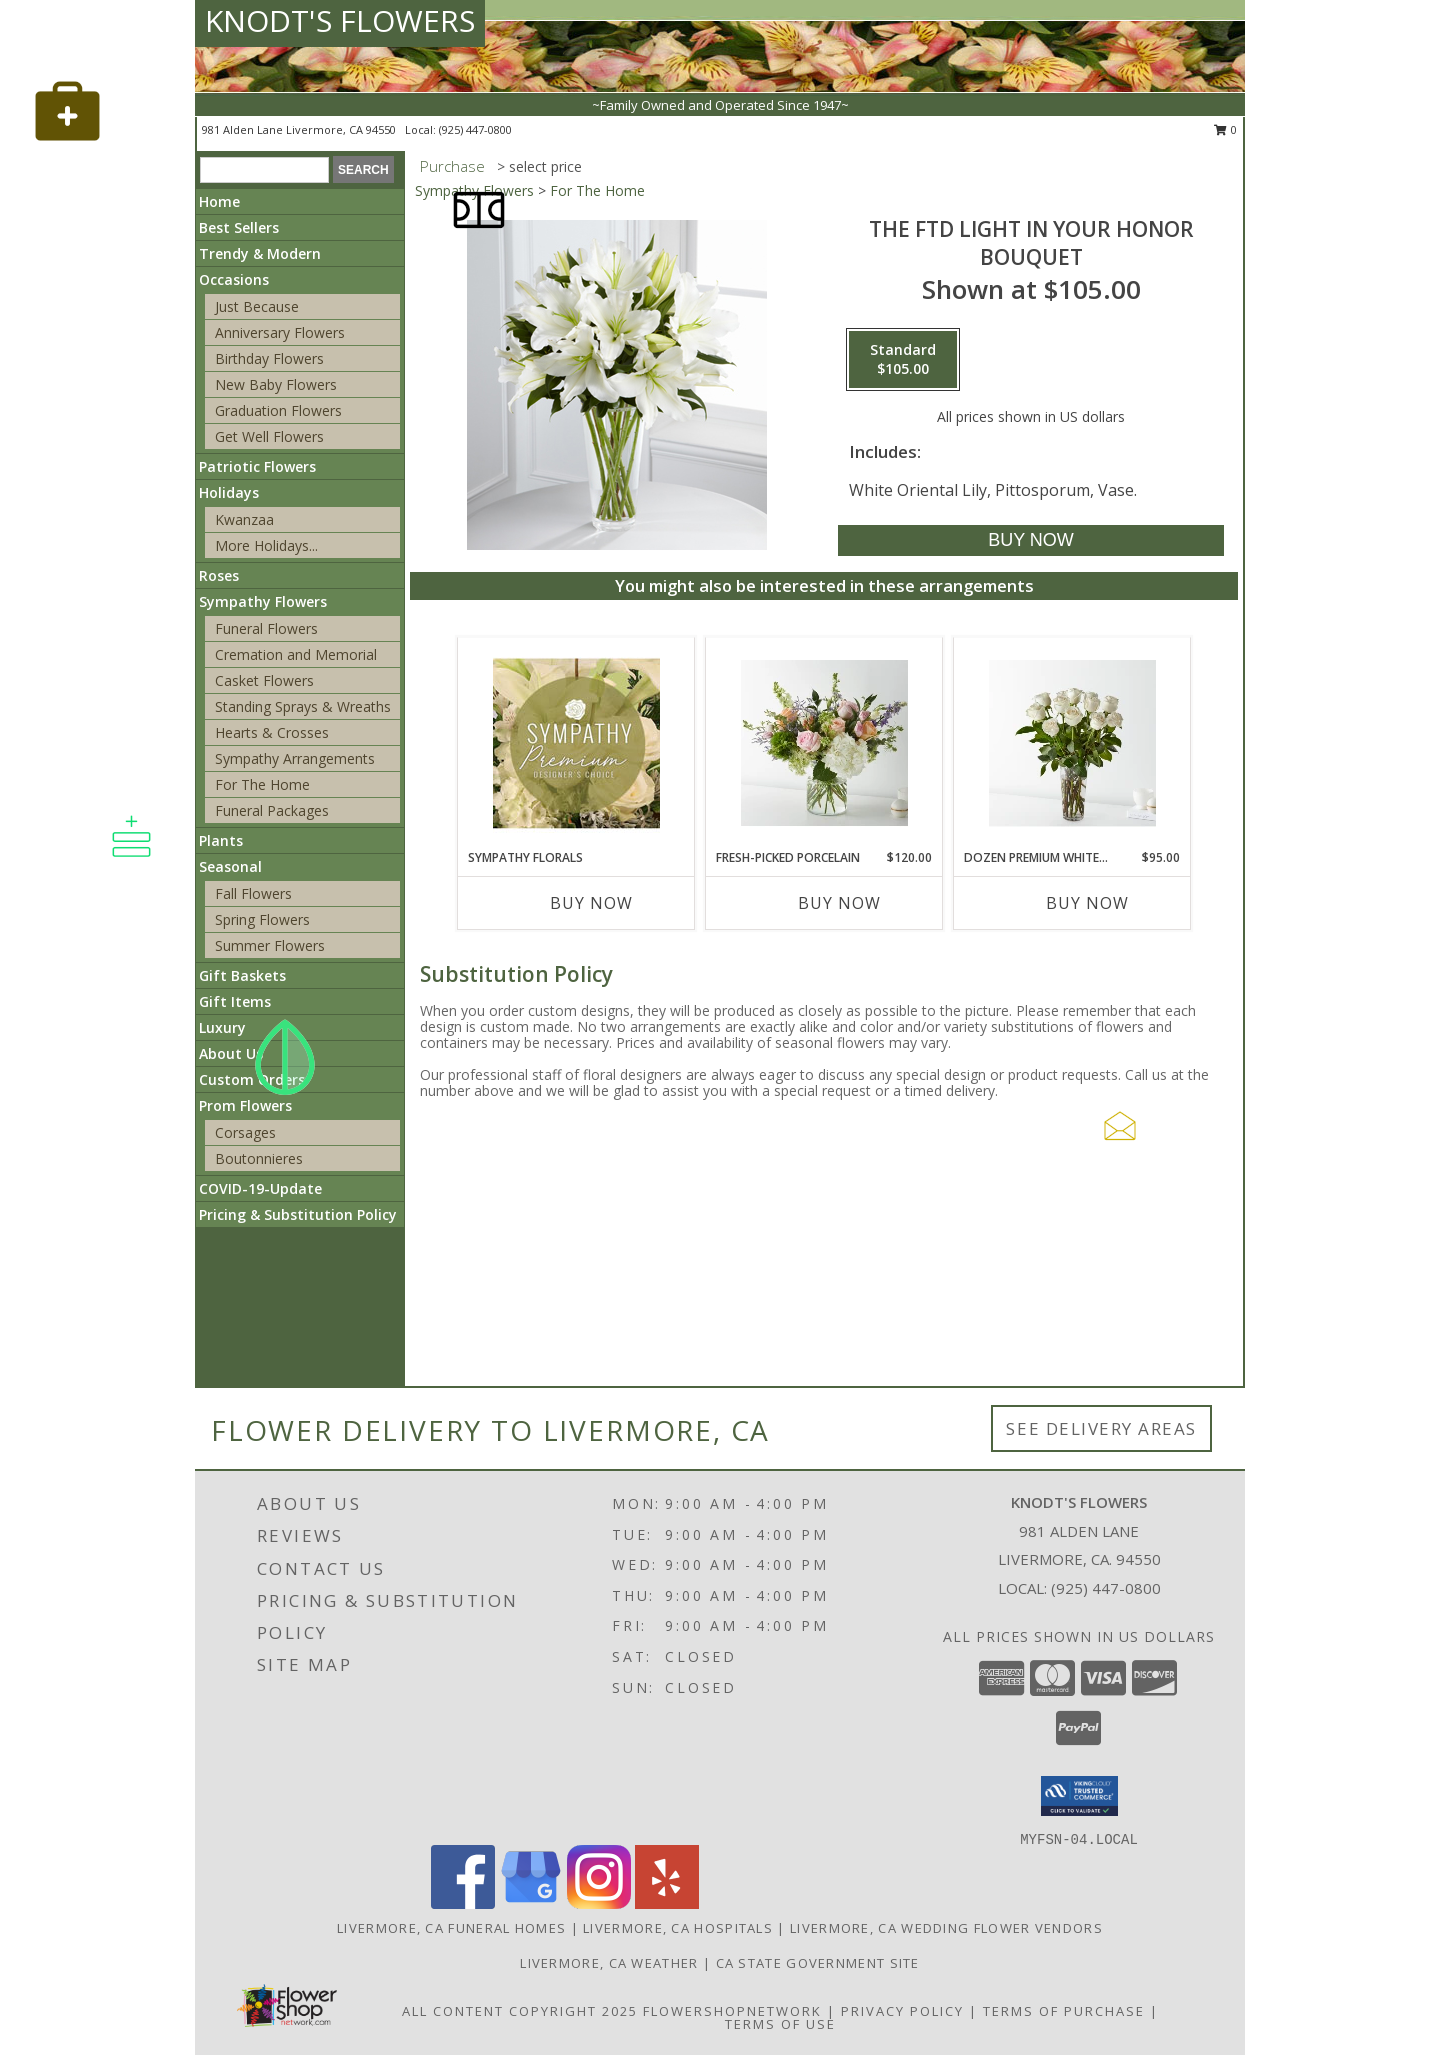 This screenshot has width=1440, height=2055. I want to click on view basketball court locations, so click(479, 210).